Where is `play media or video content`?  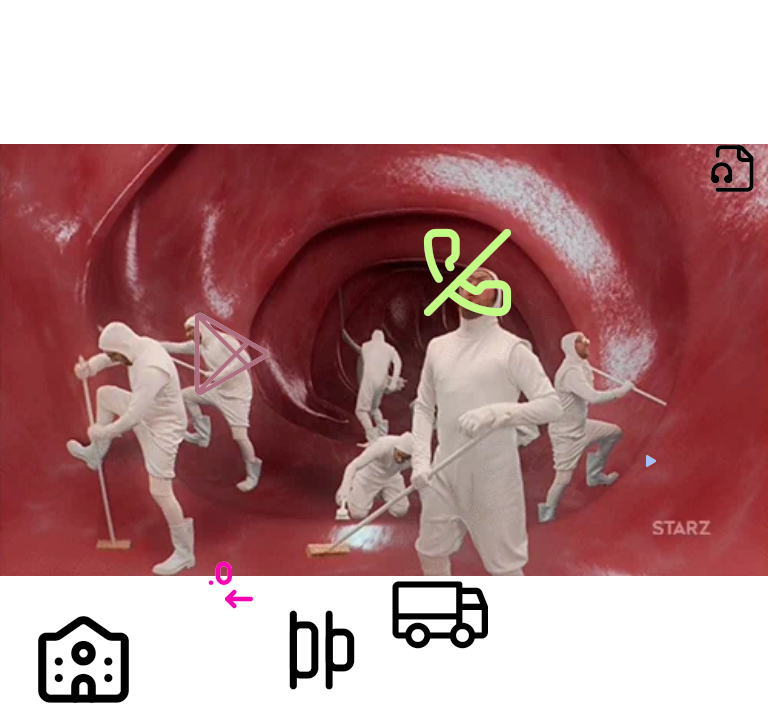
play media or video content is located at coordinates (651, 461).